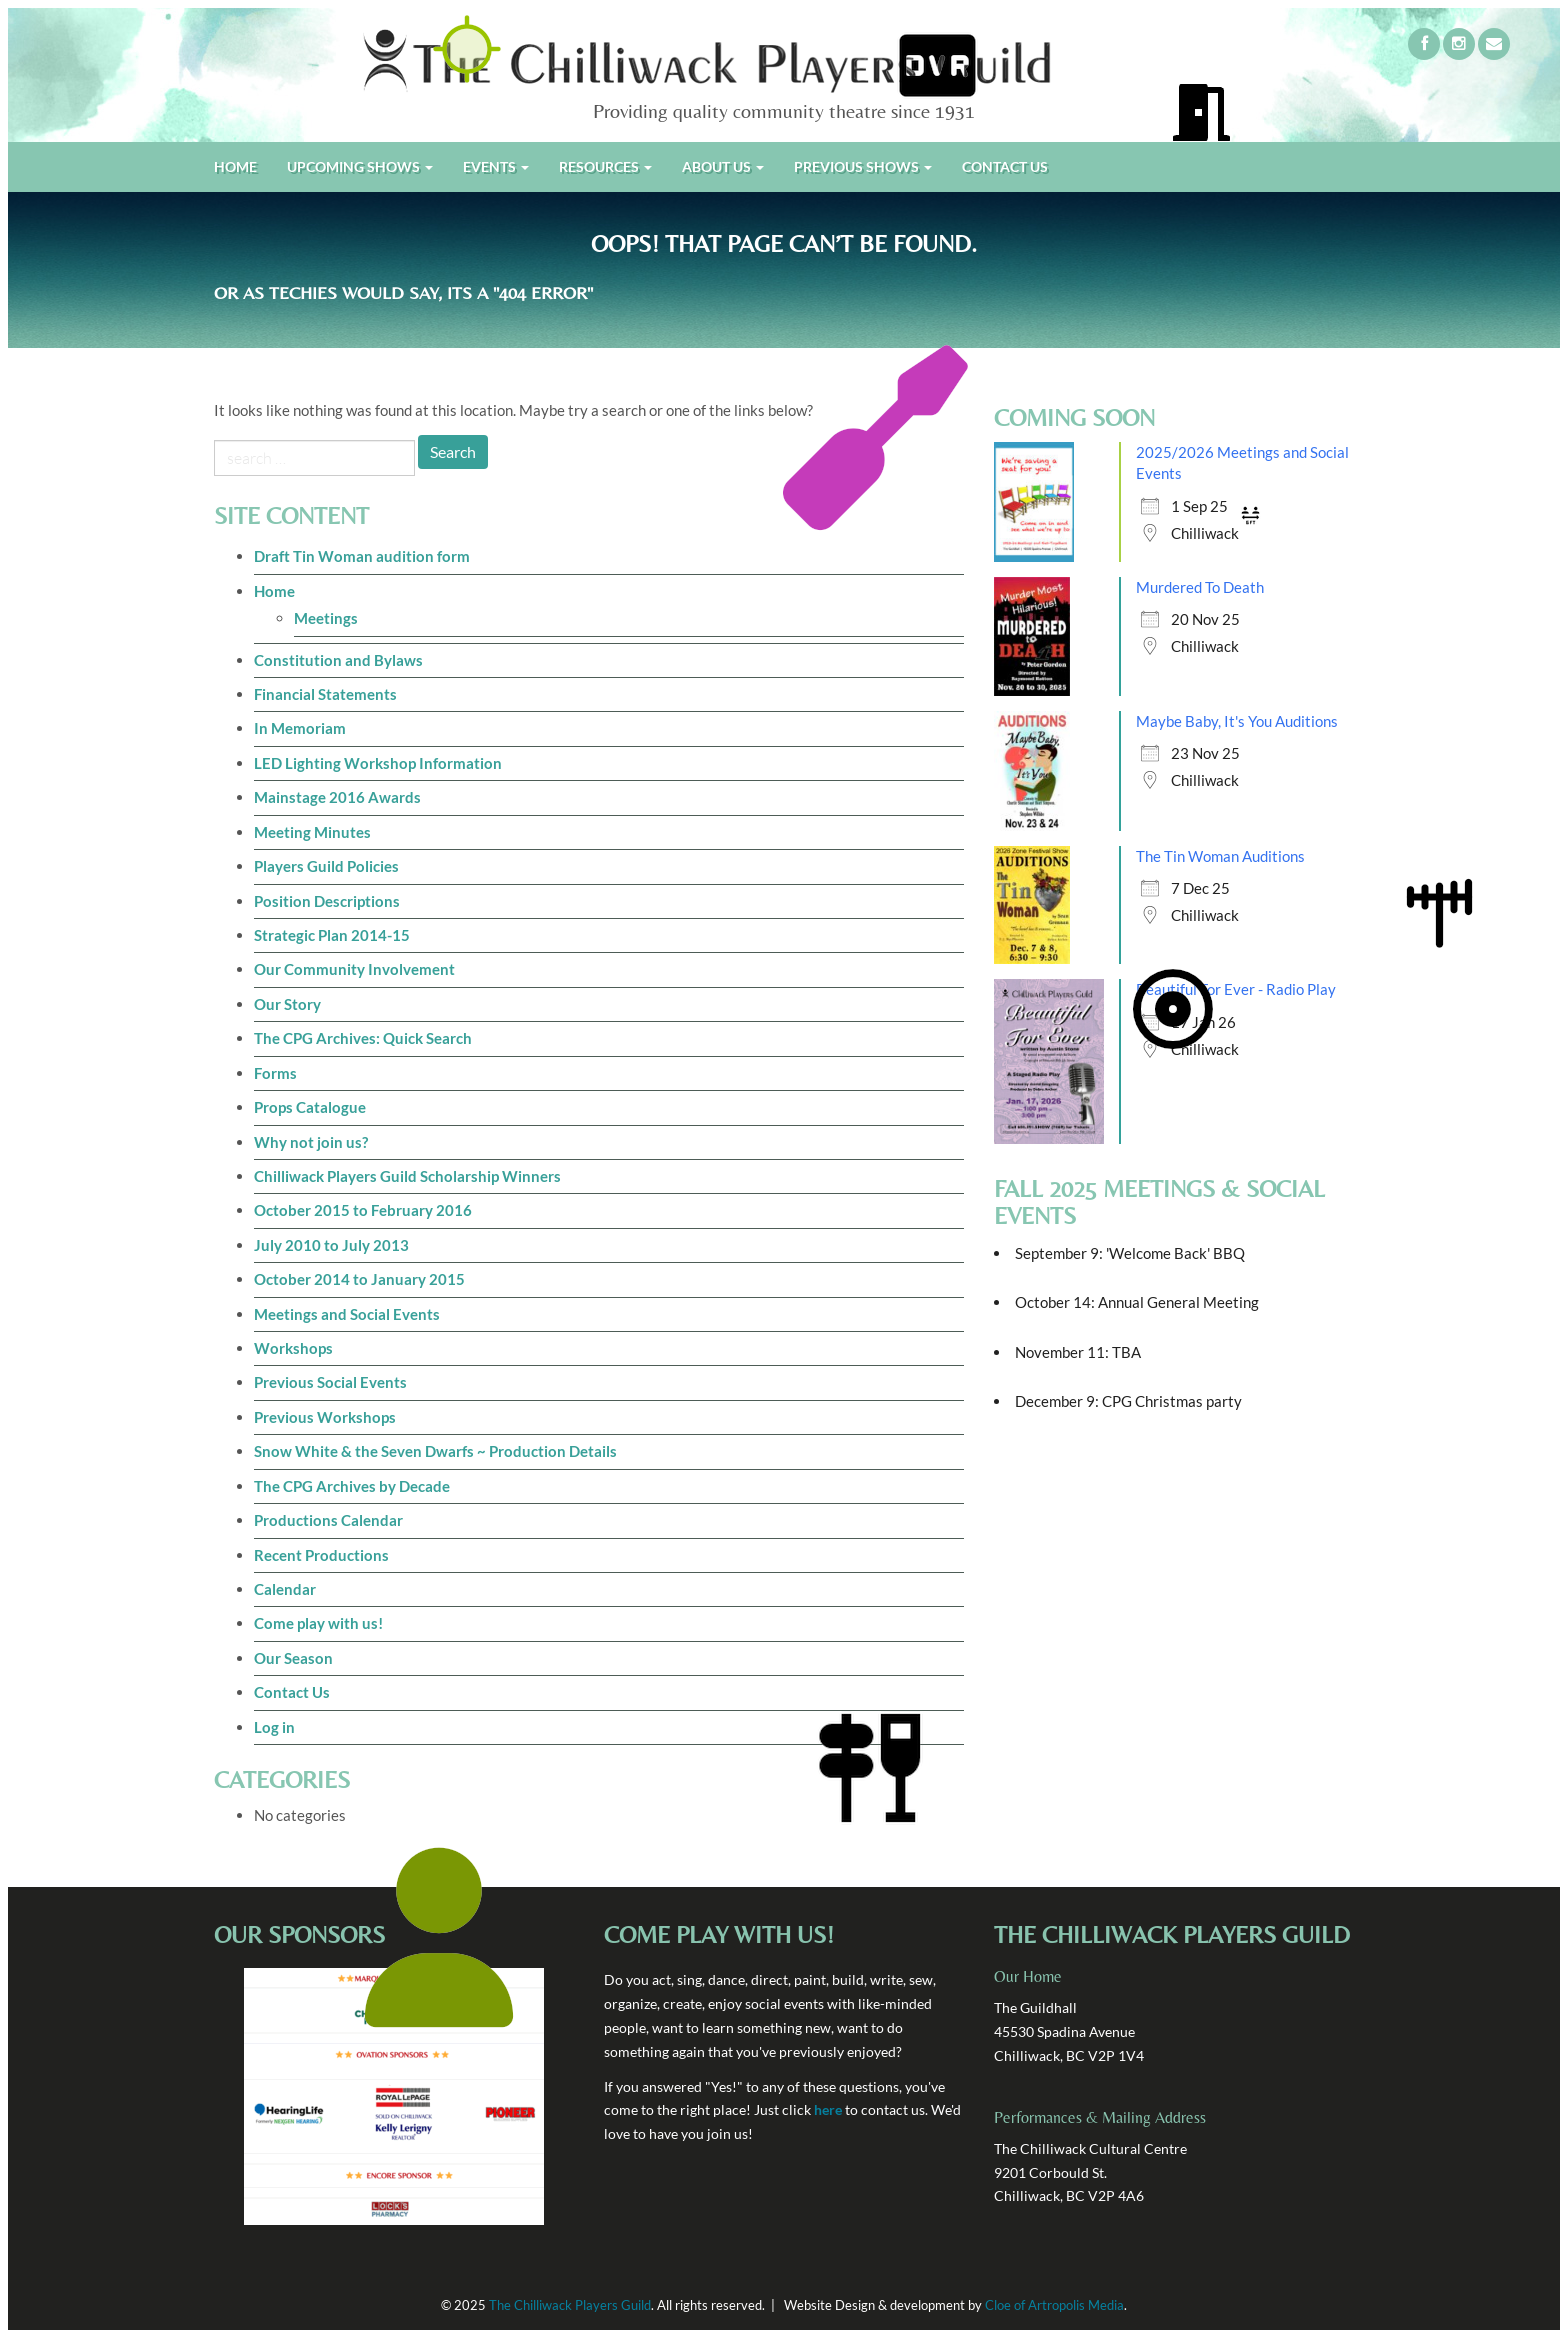 The image size is (1568, 2338). I want to click on enter or access a meeting room, so click(1201, 112).